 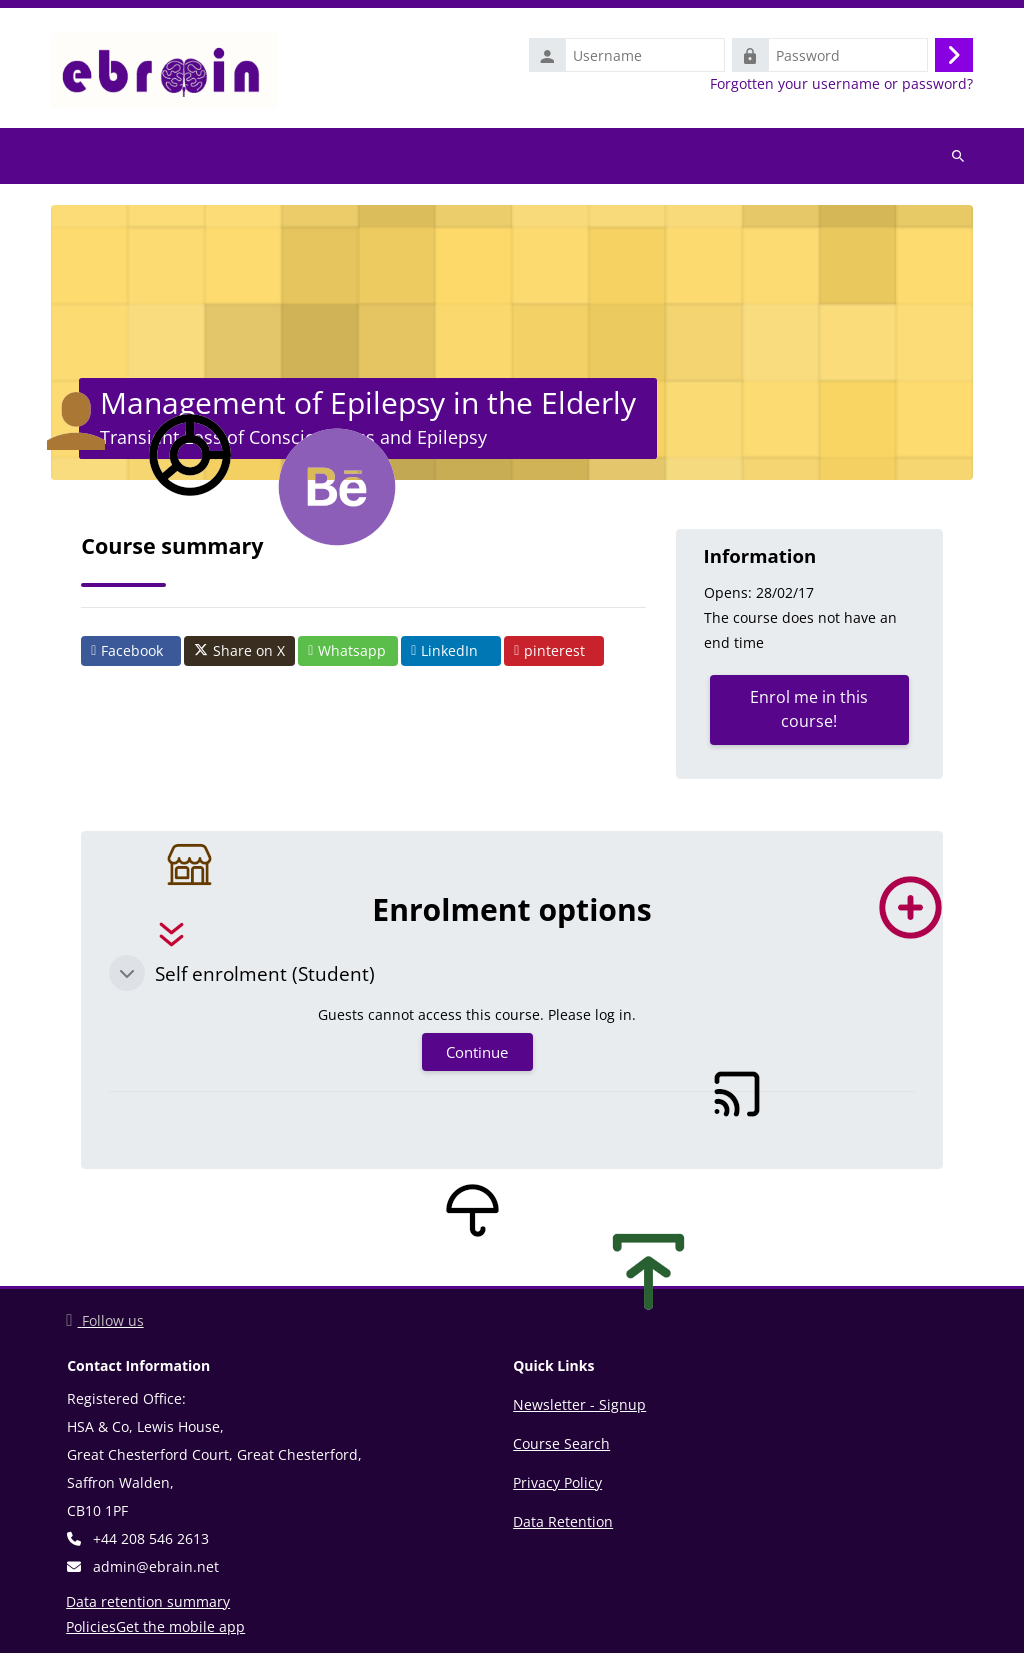 I want to click on cast media to a nearby device, so click(x=737, y=1094).